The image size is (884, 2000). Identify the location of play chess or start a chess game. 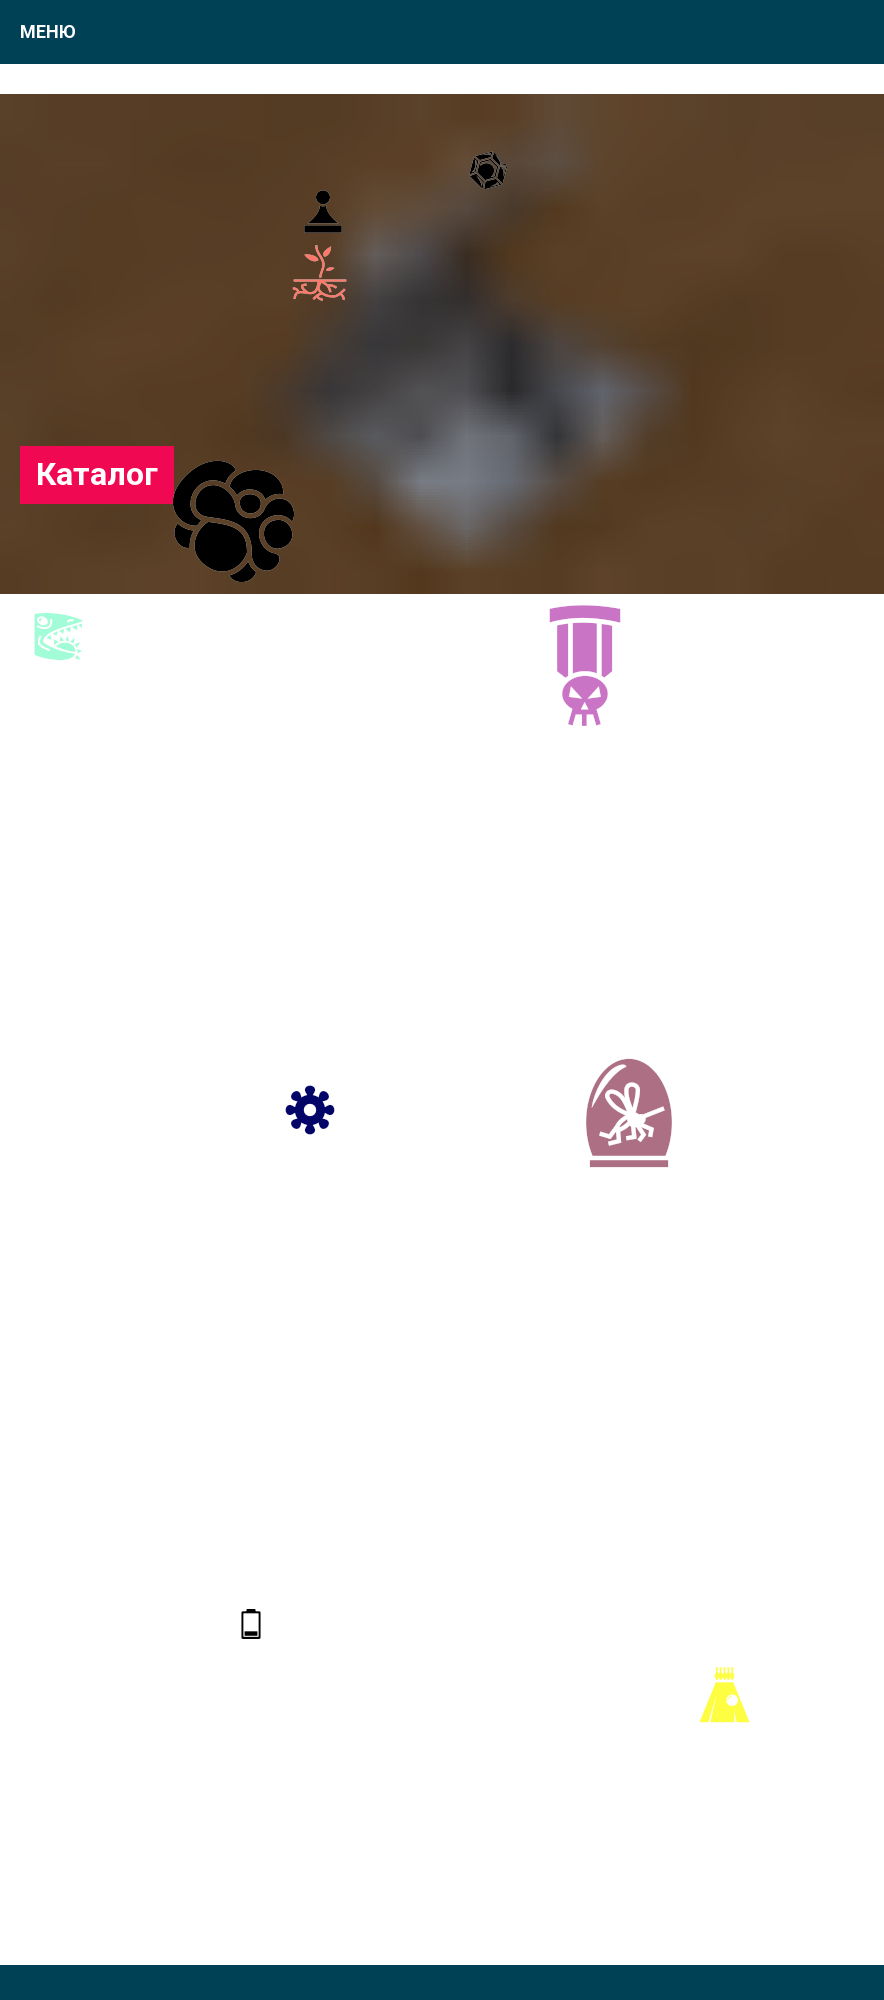
(323, 205).